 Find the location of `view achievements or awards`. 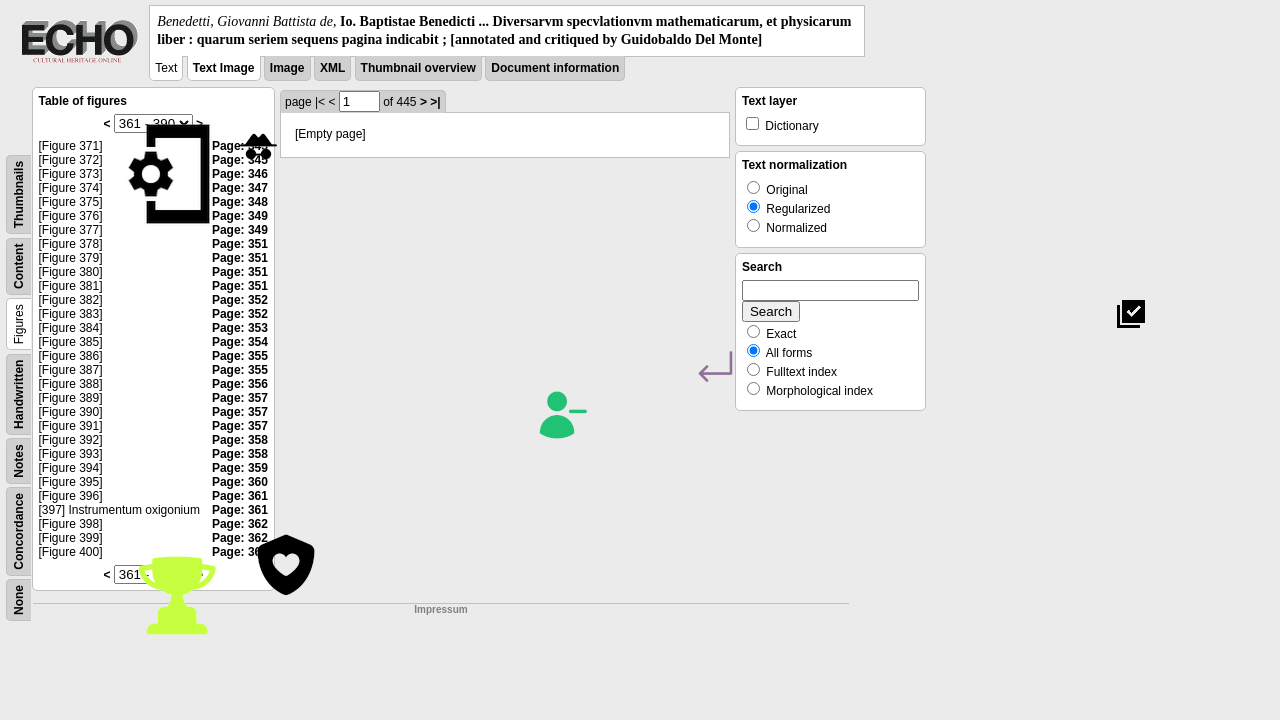

view achievements or awards is located at coordinates (177, 595).